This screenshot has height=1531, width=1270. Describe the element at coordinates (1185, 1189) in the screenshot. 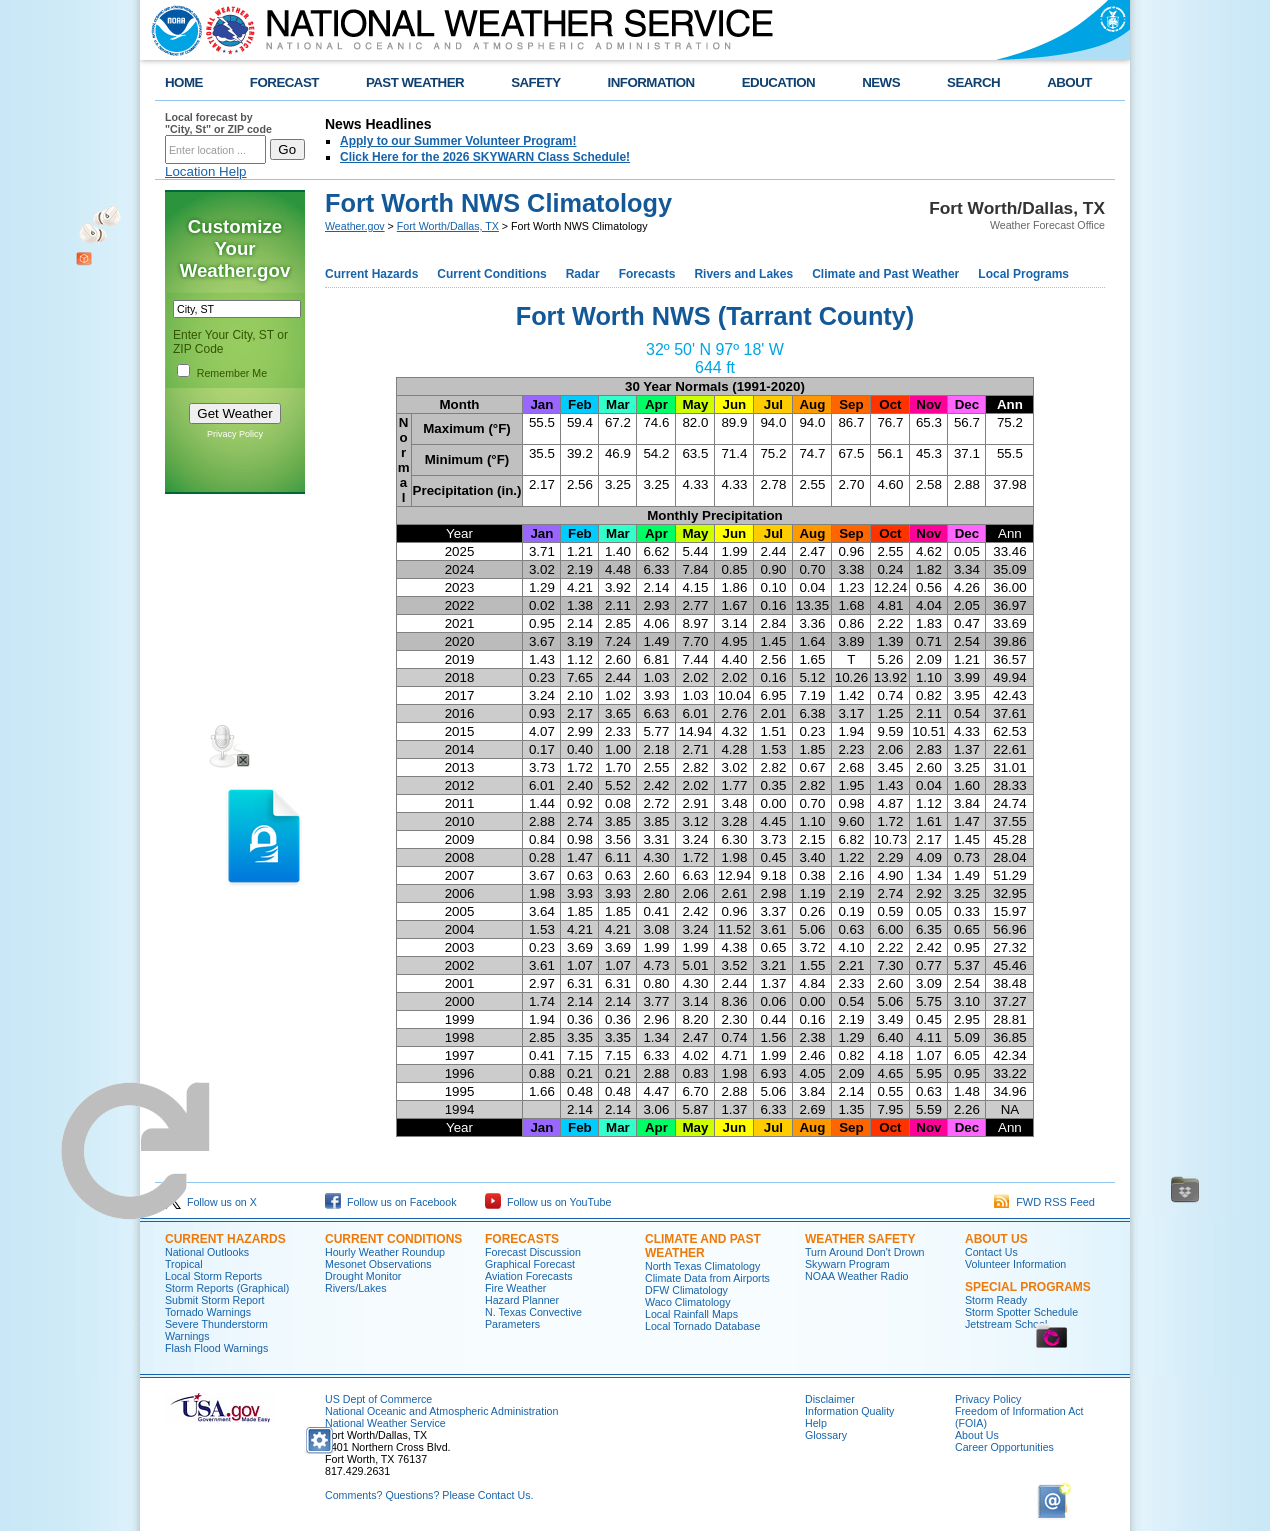

I see `open your dropbox synced folder` at that location.